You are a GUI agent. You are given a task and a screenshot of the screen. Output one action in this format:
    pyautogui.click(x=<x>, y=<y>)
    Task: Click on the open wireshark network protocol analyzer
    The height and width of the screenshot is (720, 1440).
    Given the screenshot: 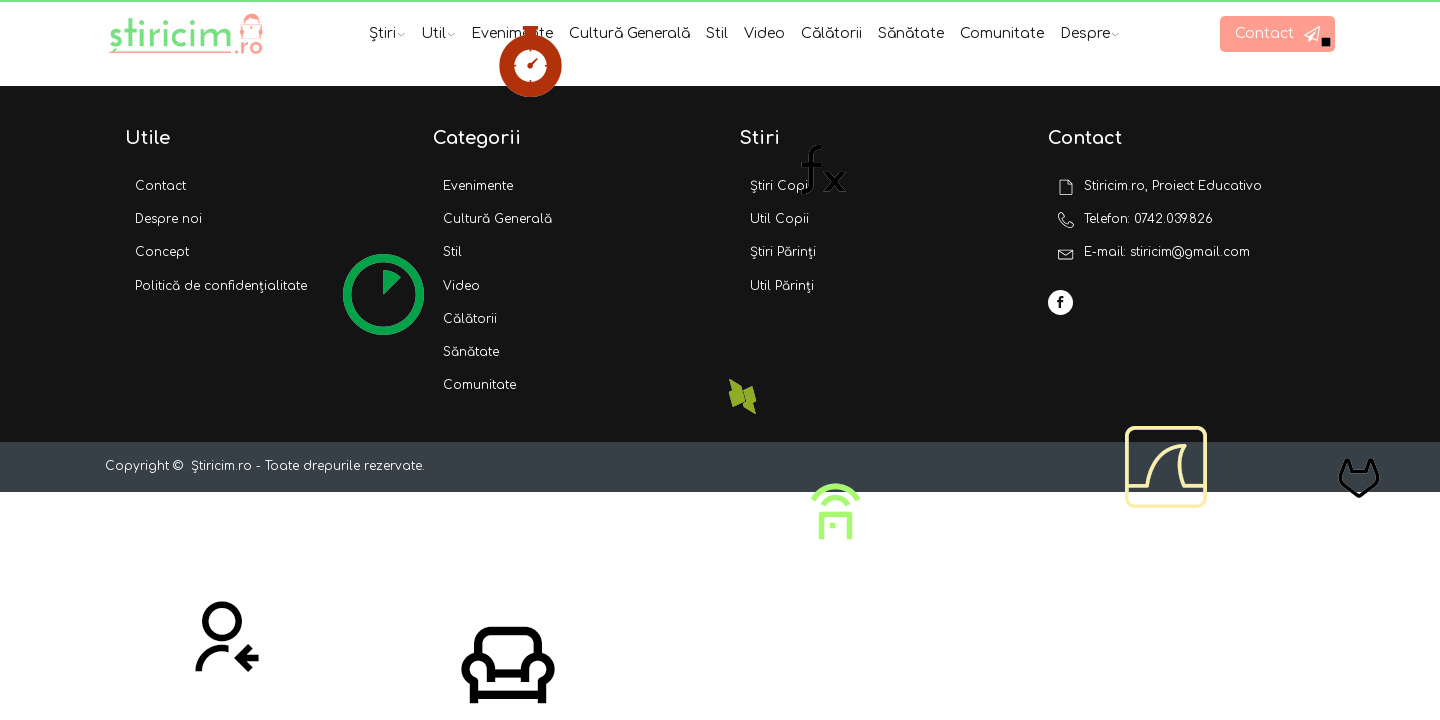 What is the action you would take?
    pyautogui.click(x=1166, y=467)
    